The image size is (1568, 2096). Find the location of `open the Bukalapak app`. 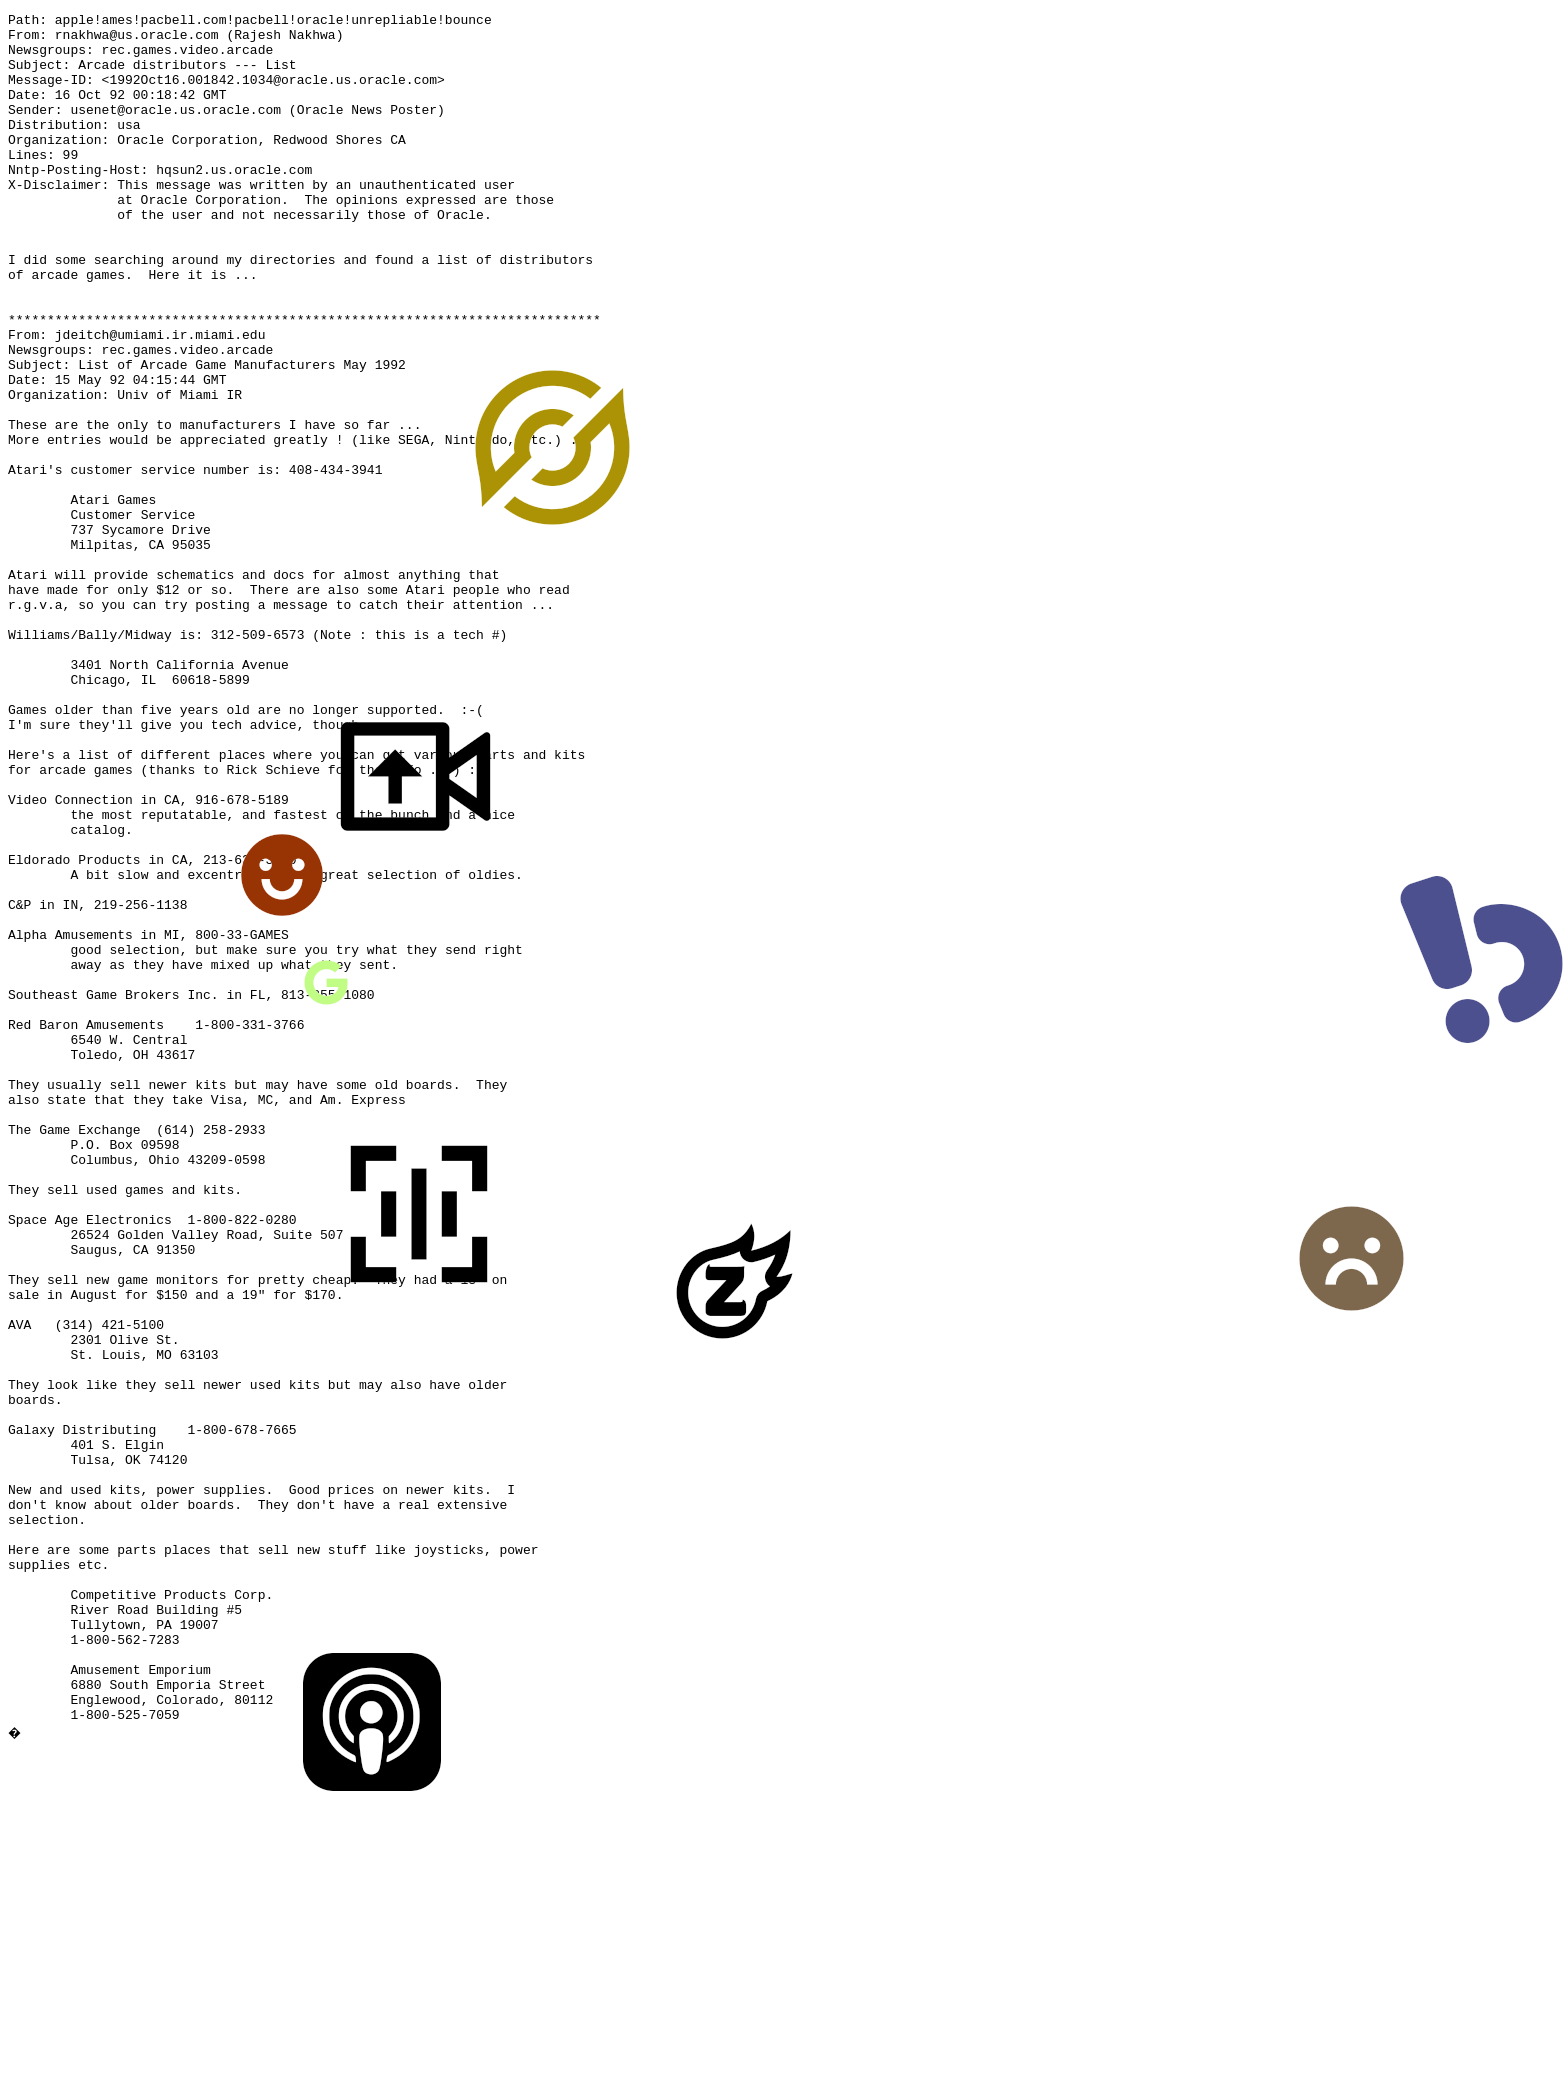

open the Bukalapak app is located at coordinates (1481, 959).